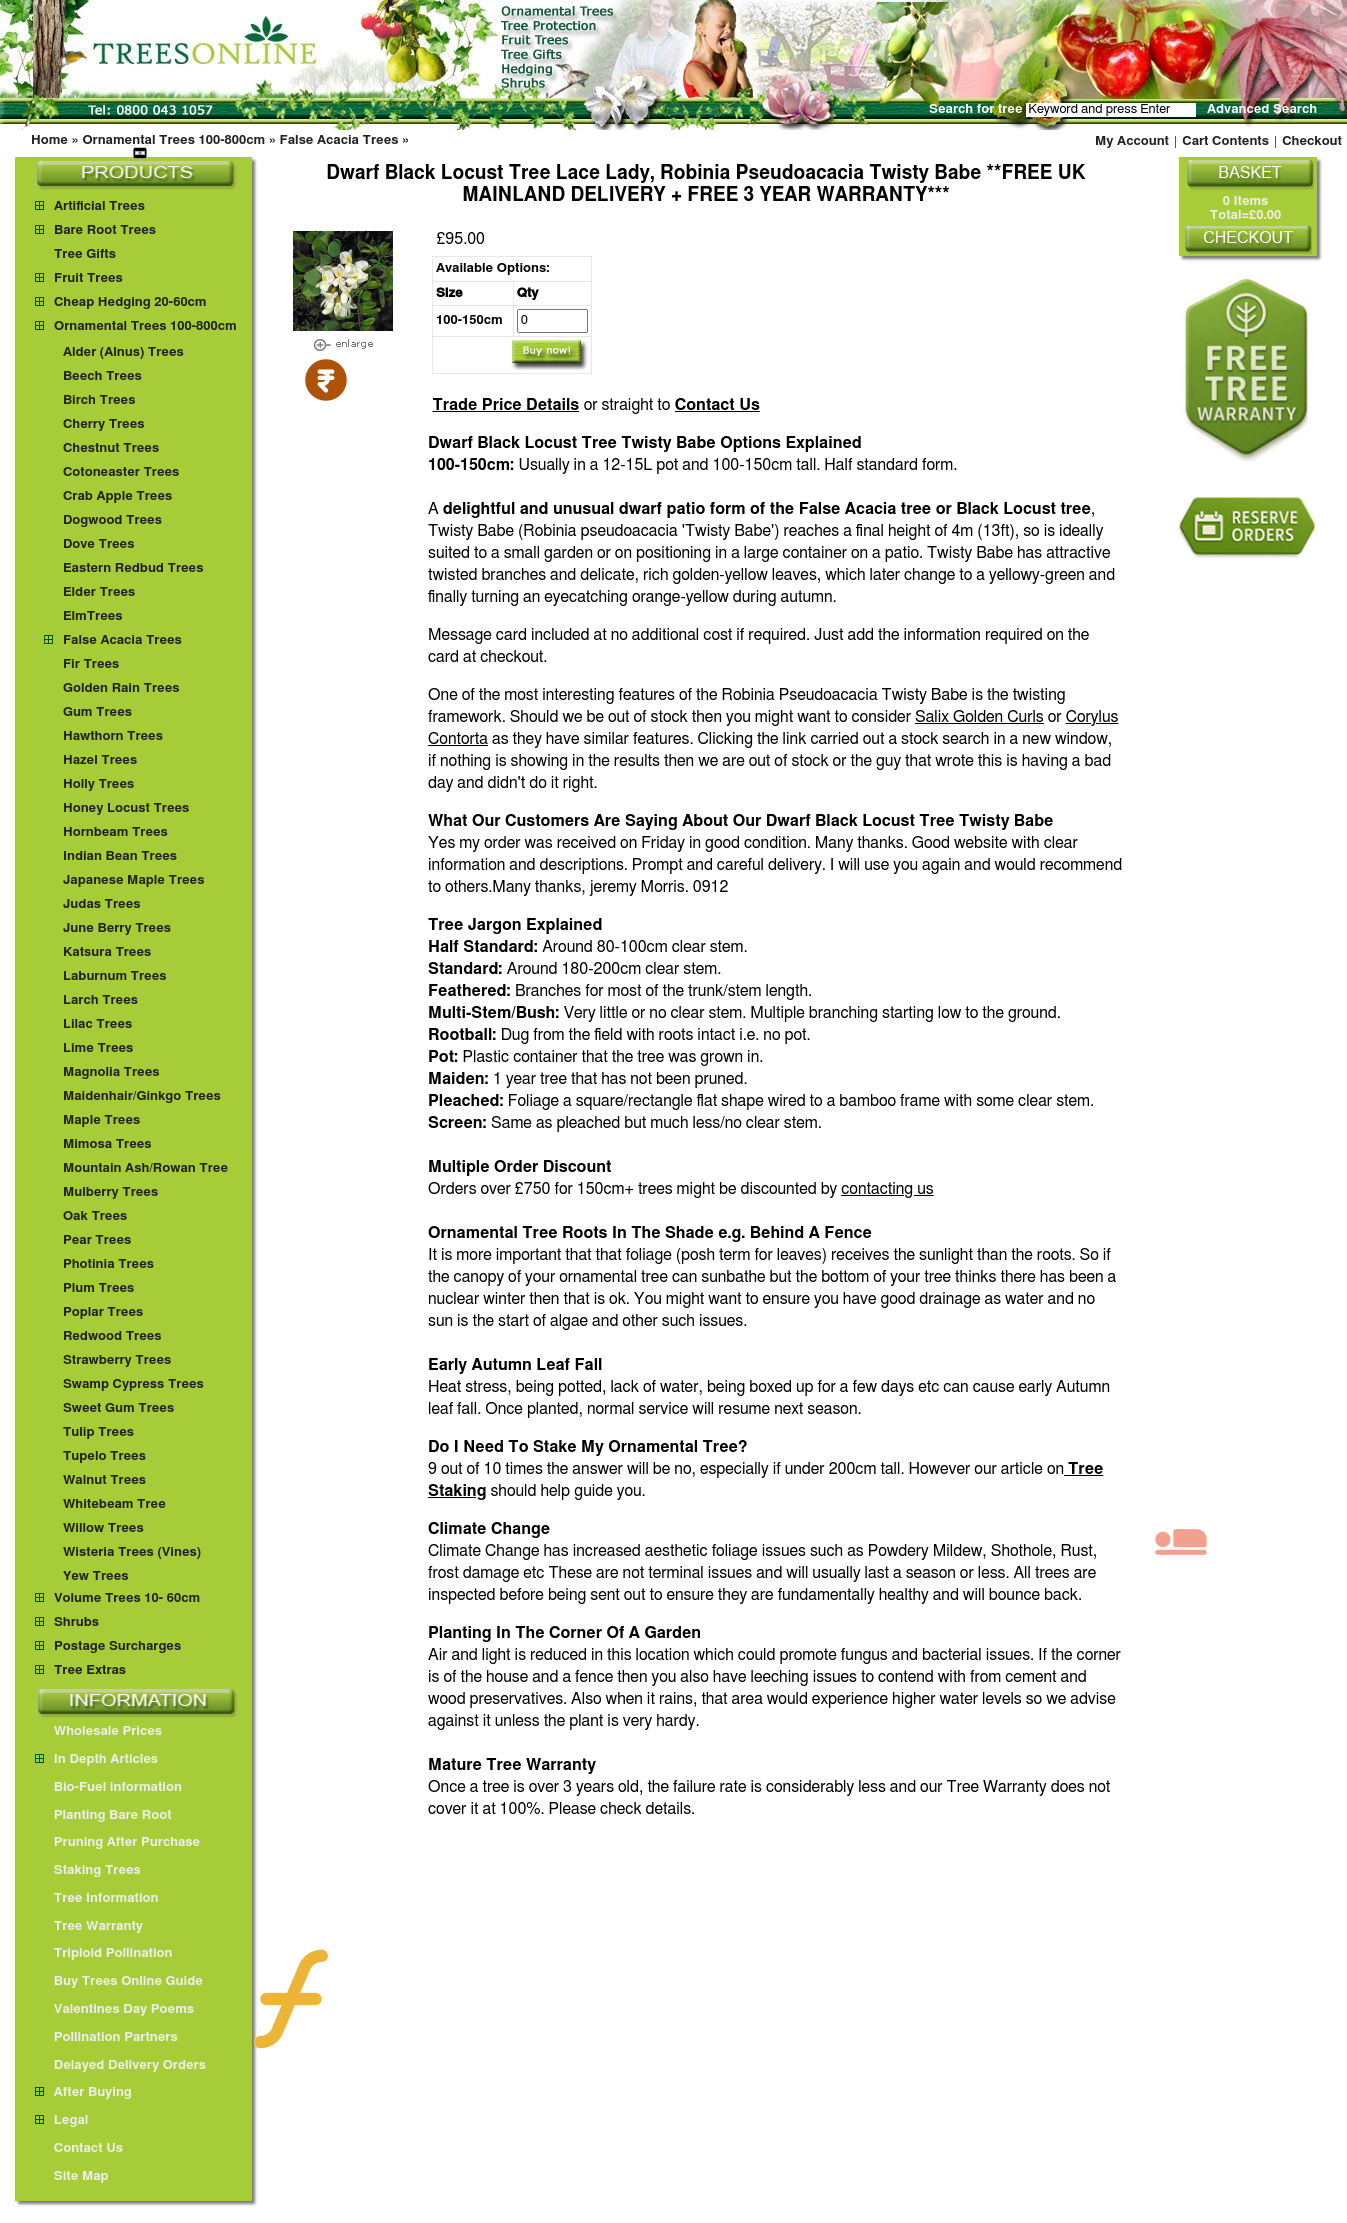 Image resolution: width=1347 pixels, height=2223 pixels. I want to click on indicates florin currency or Dutch guilder symbol, so click(291, 1999).